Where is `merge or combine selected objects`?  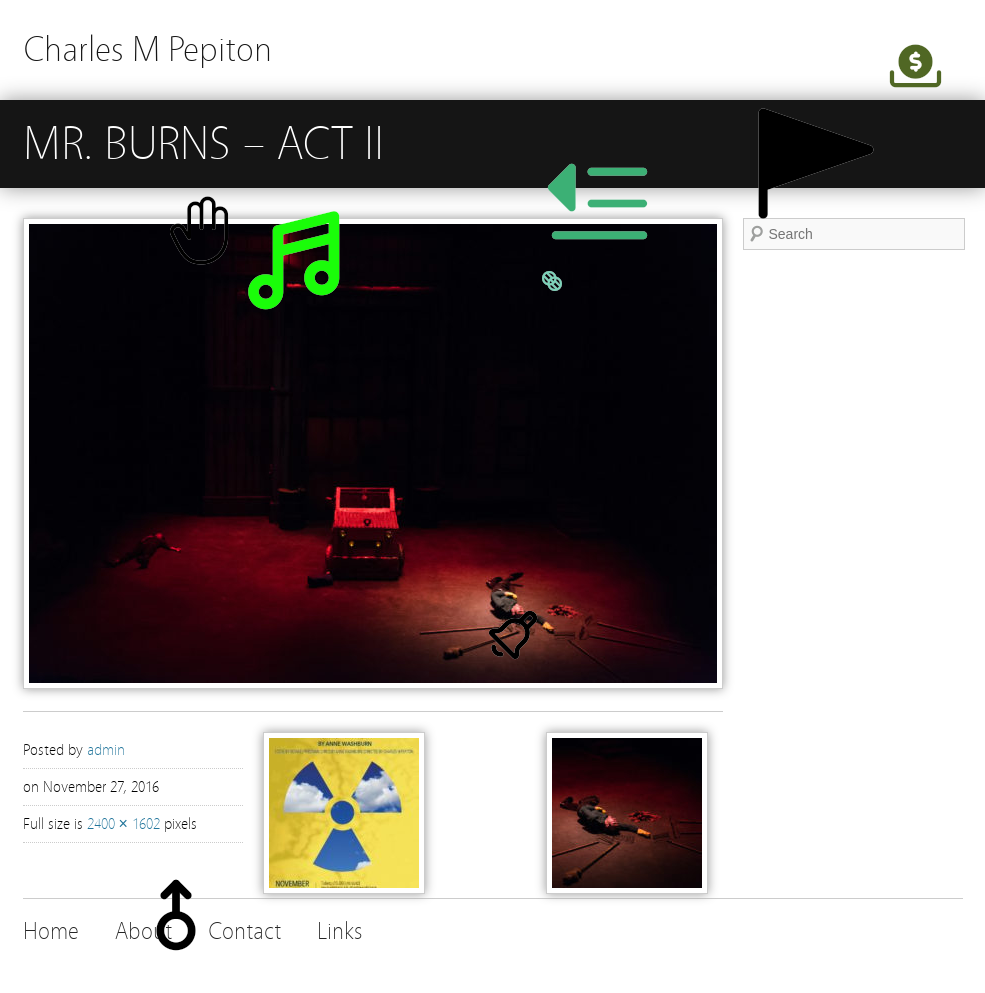 merge or combine selected objects is located at coordinates (552, 281).